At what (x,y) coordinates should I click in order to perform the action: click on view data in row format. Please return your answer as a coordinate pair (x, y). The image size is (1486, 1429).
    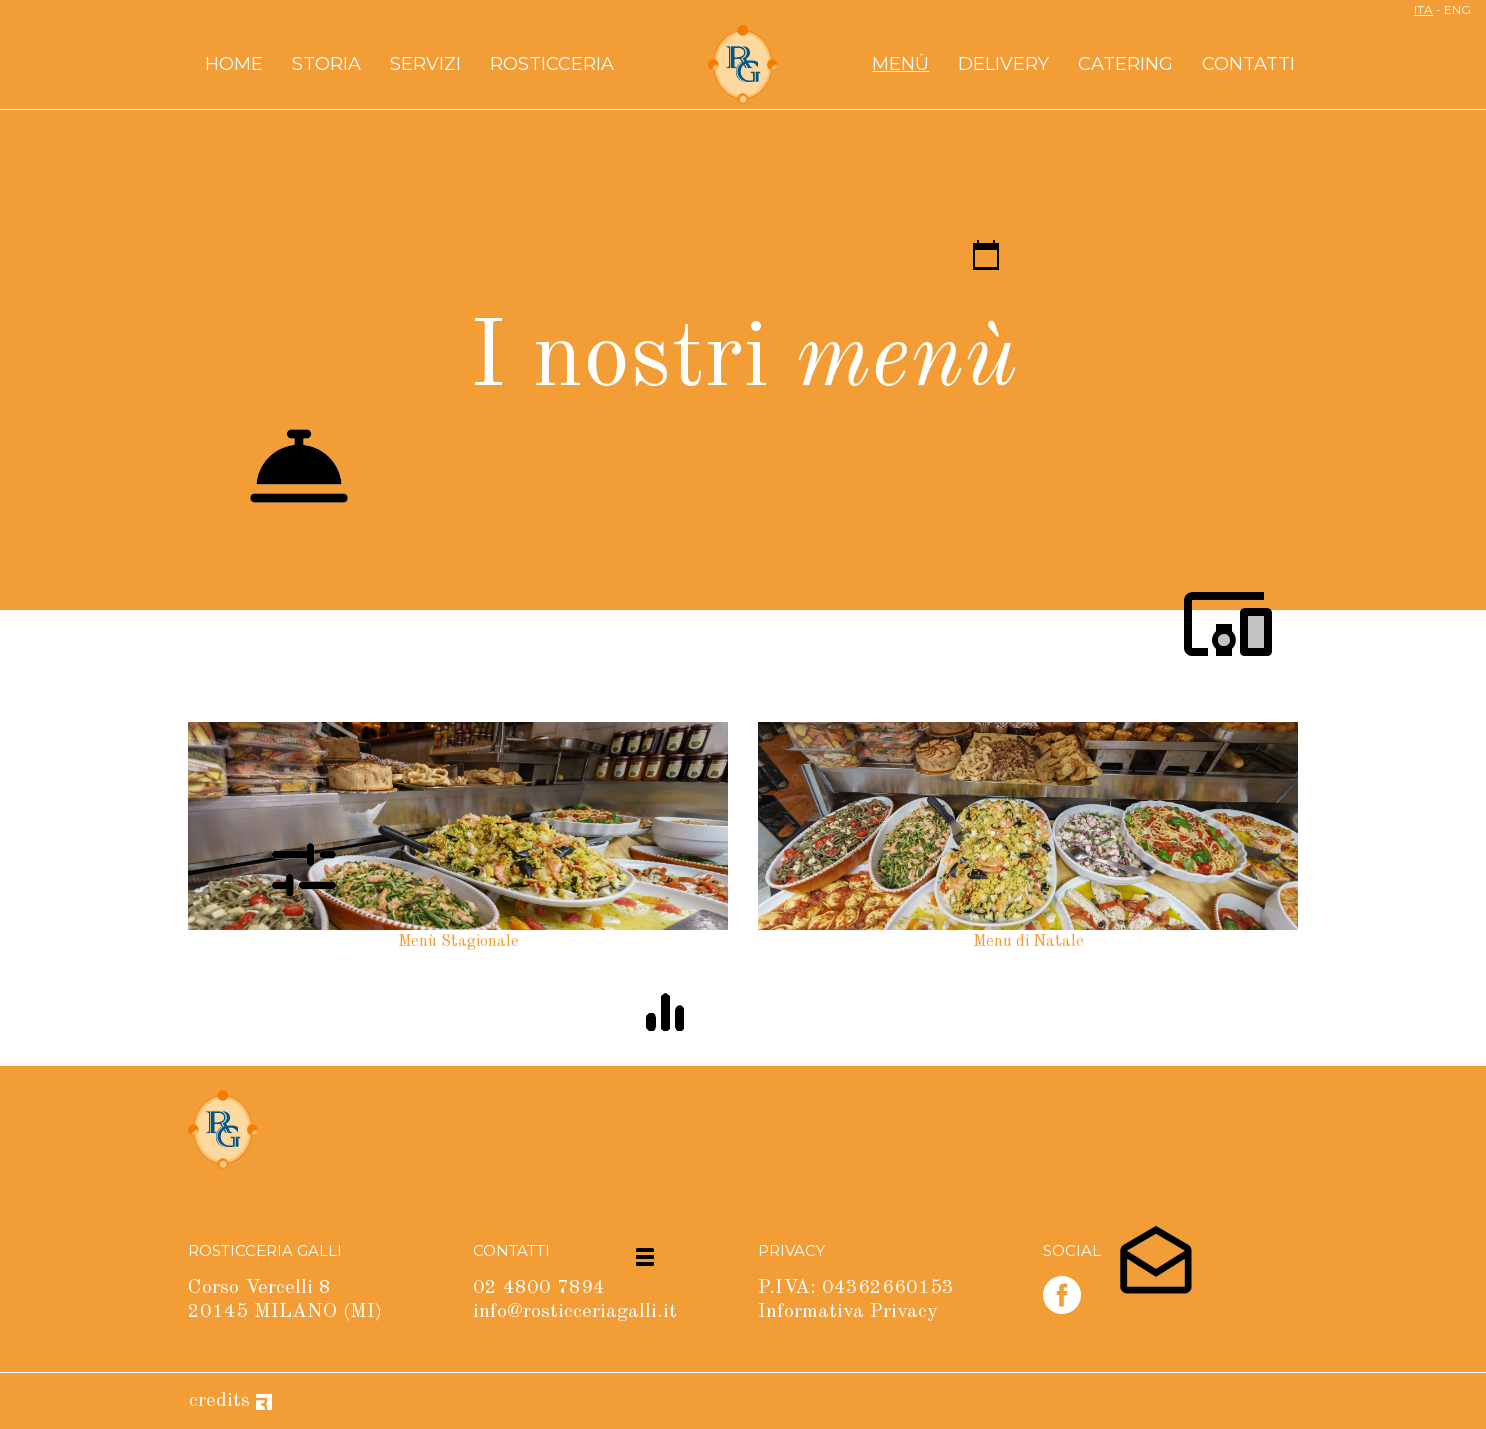
    Looking at the image, I should click on (645, 1257).